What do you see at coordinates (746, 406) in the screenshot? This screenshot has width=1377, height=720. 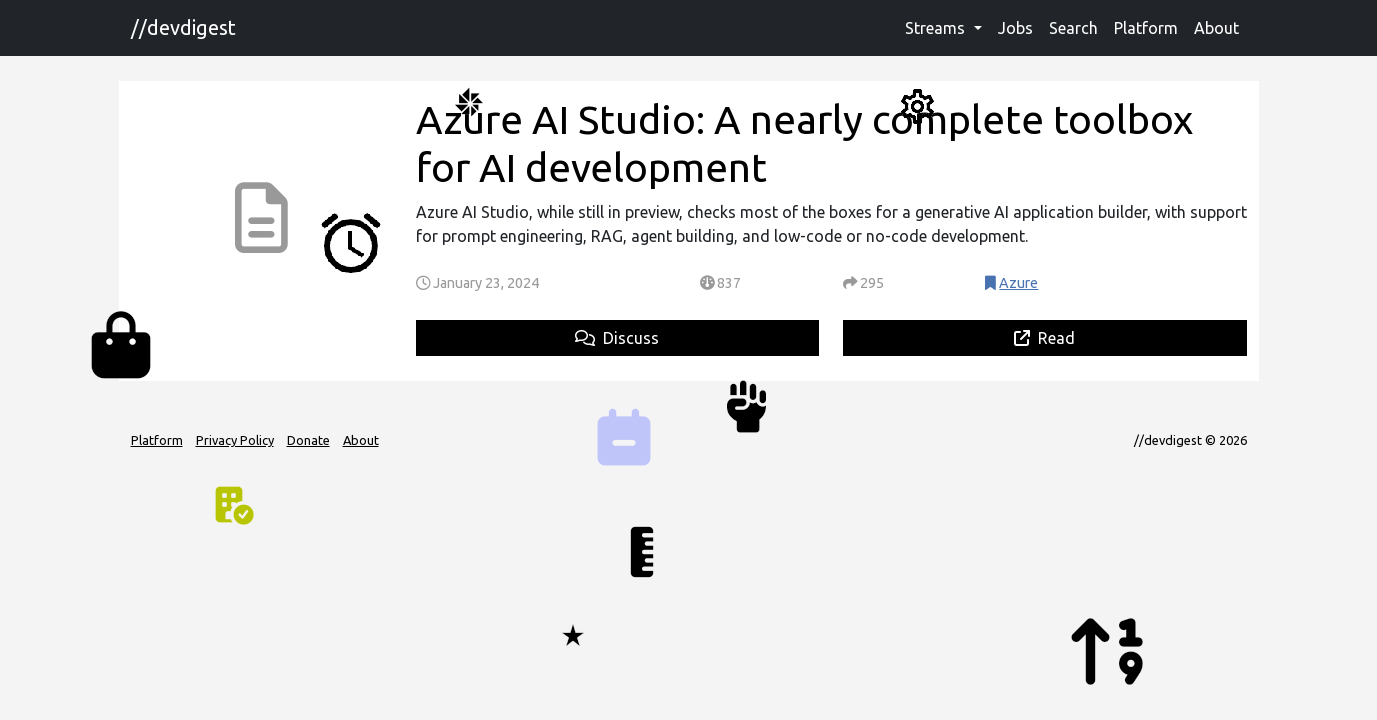 I see `indicates solidarity or support` at bounding box center [746, 406].